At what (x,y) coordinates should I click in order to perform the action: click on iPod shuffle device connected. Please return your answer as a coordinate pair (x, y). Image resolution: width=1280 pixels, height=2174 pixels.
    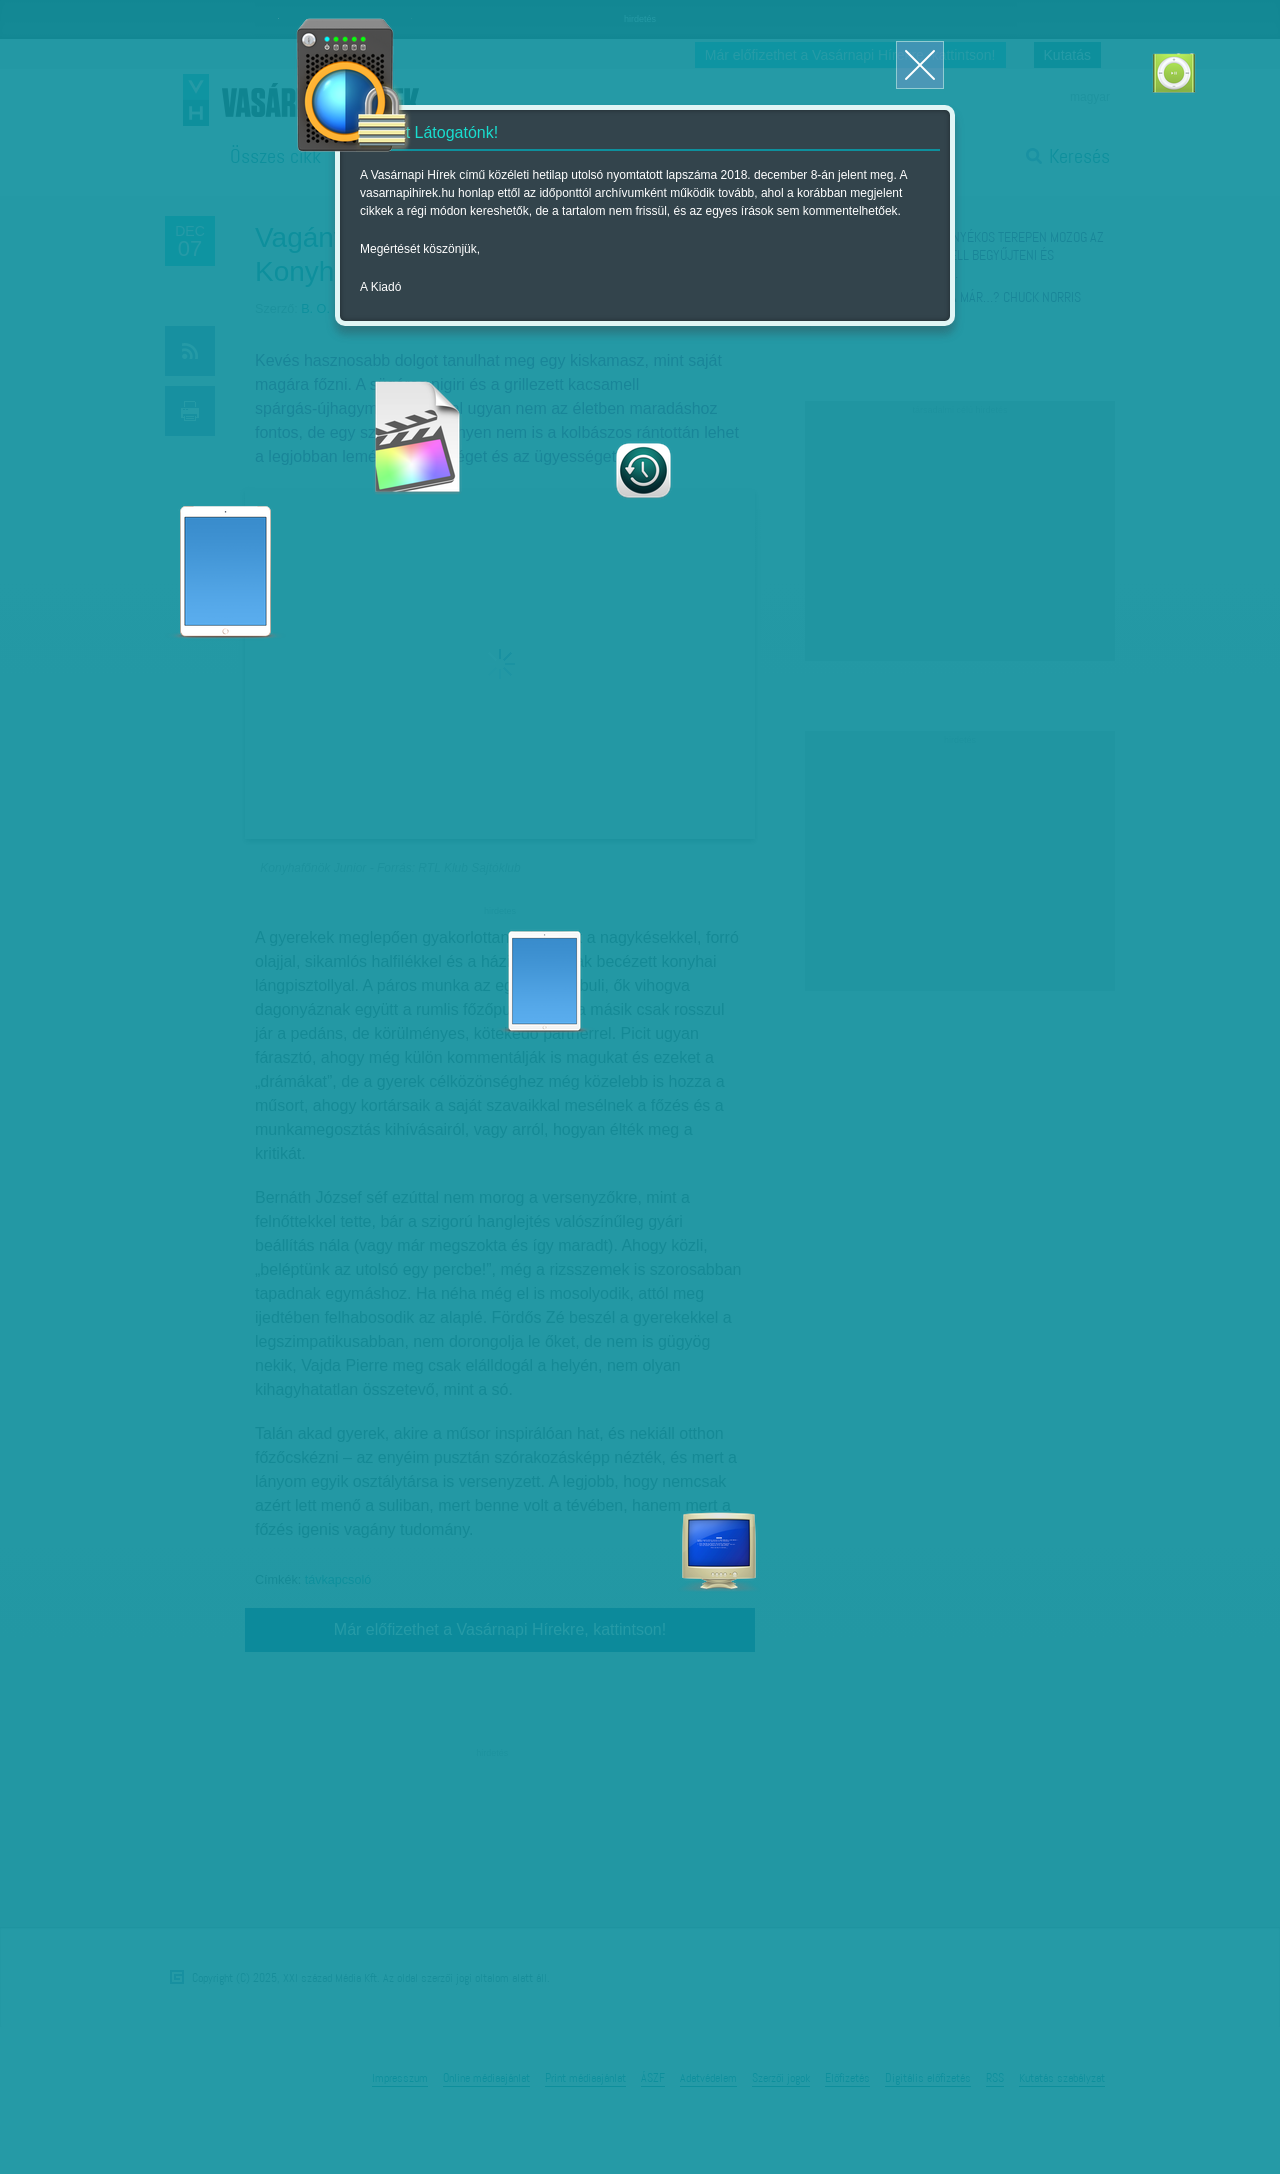
    Looking at the image, I should click on (1174, 73).